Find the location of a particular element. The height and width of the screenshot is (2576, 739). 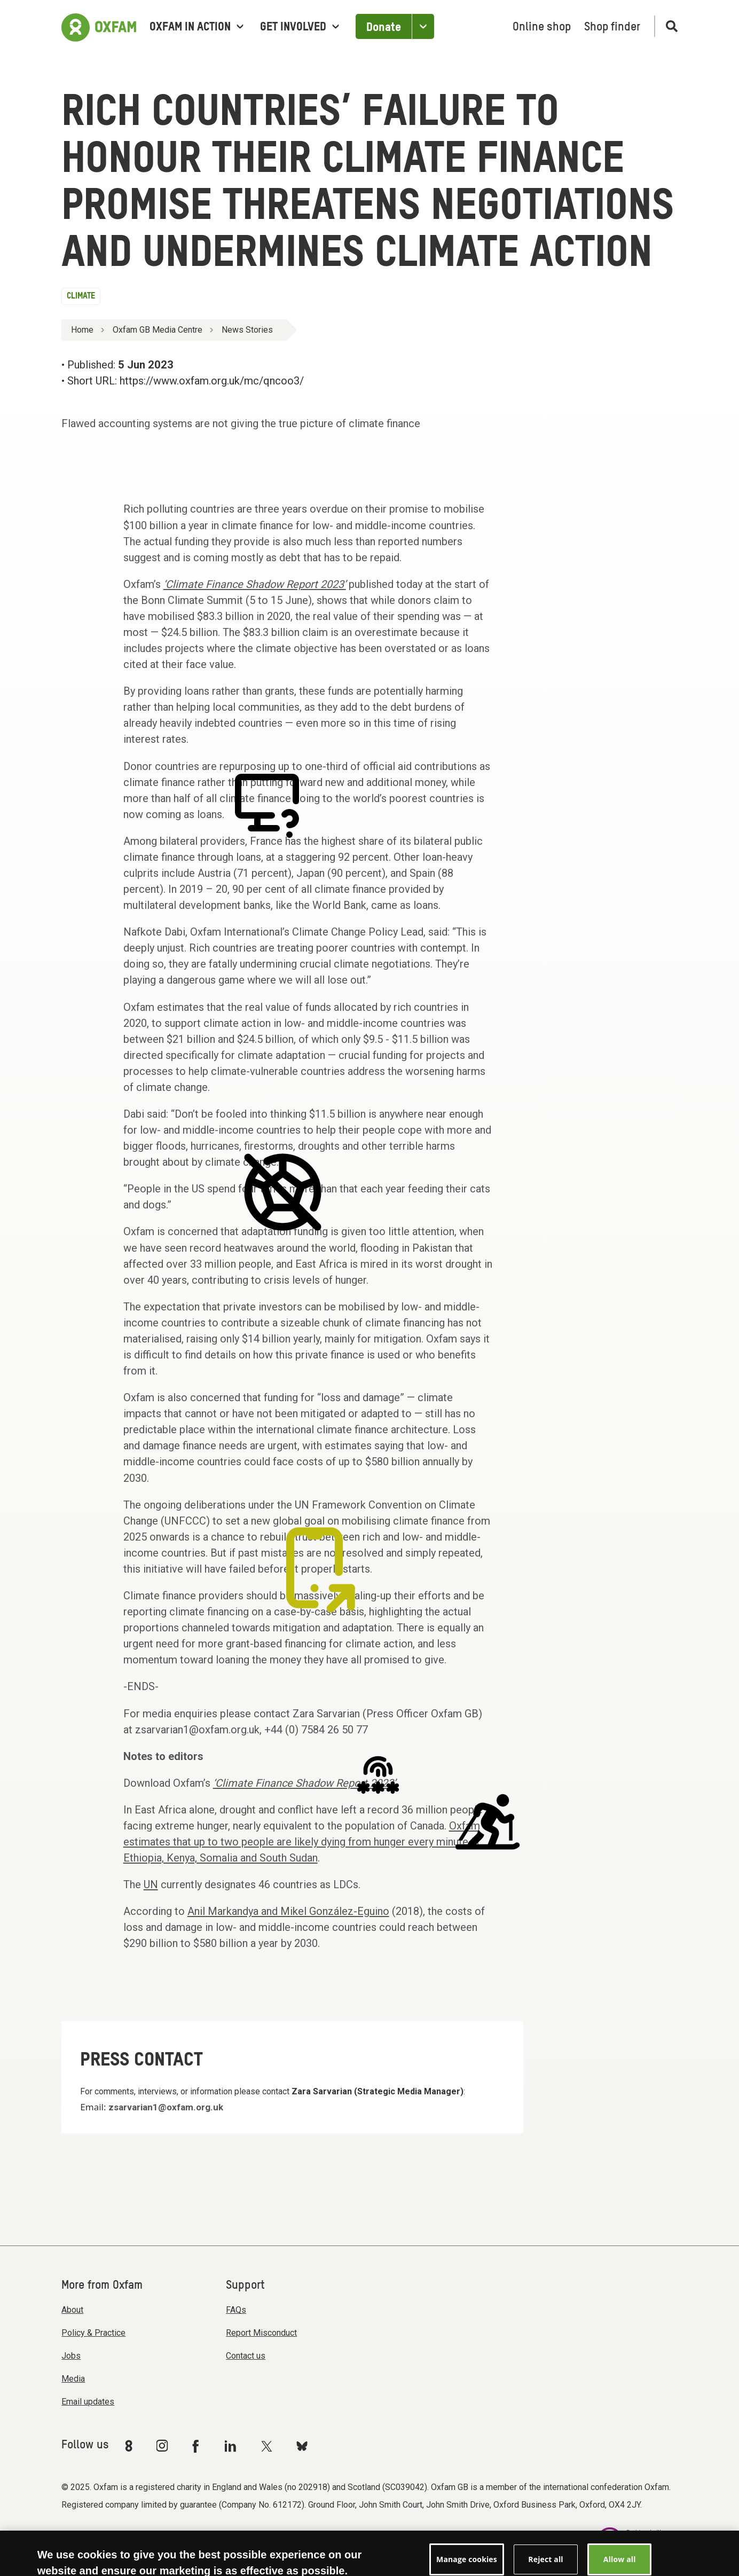

enable fingerprint authentication is located at coordinates (378, 1773).